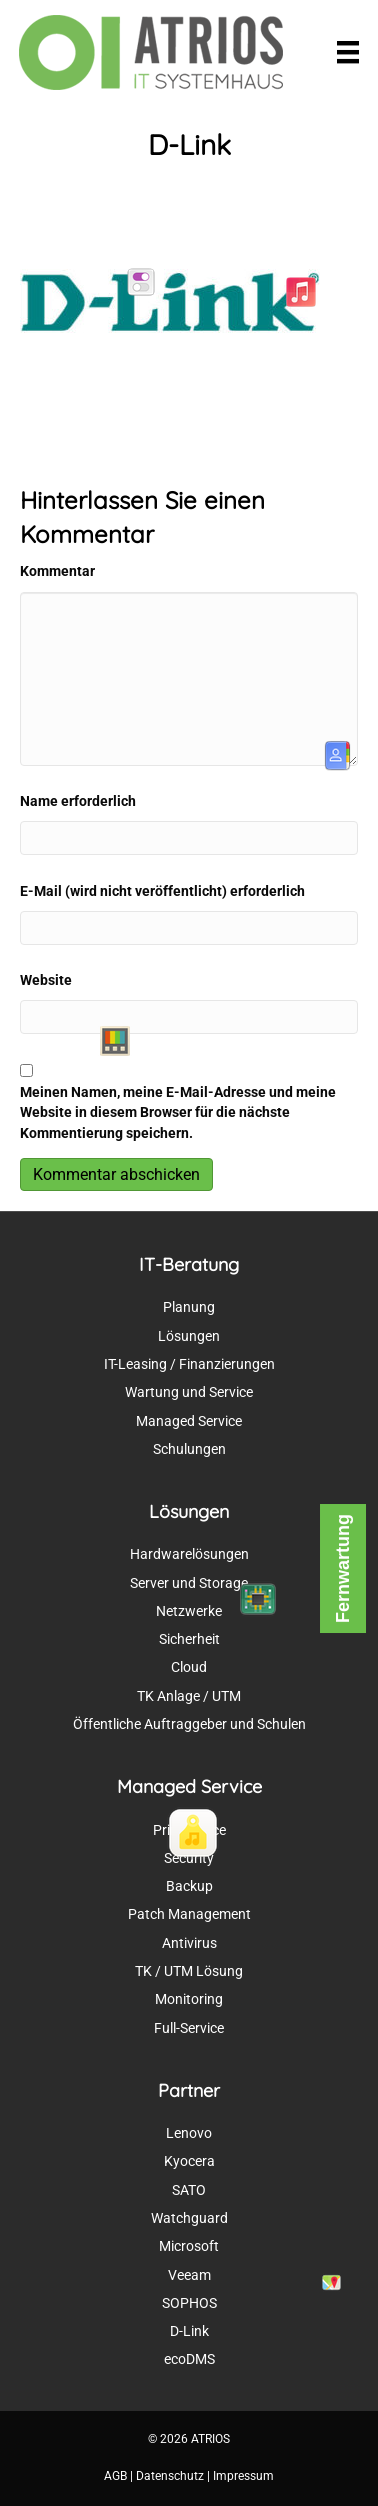 Image resolution: width=378 pixels, height=2506 pixels. What do you see at coordinates (331, 2282) in the screenshot?
I see `open gnome maps application` at bounding box center [331, 2282].